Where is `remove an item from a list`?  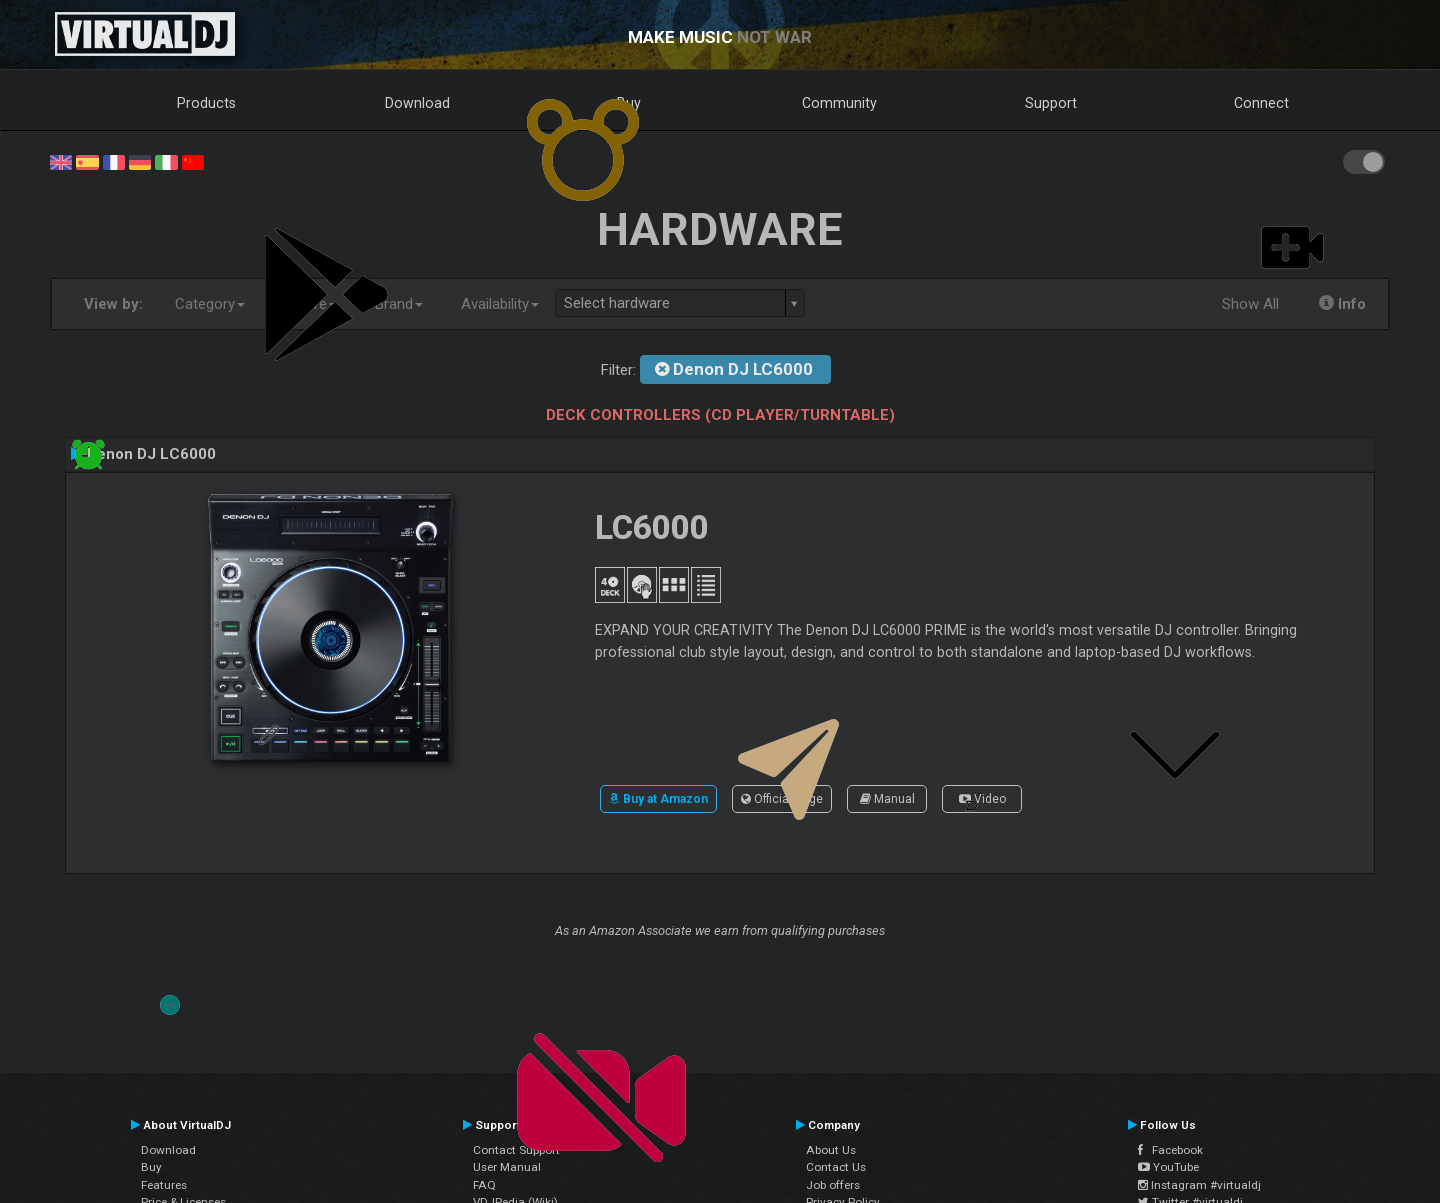 remove an item from a list is located at coordinates (170, 1005).